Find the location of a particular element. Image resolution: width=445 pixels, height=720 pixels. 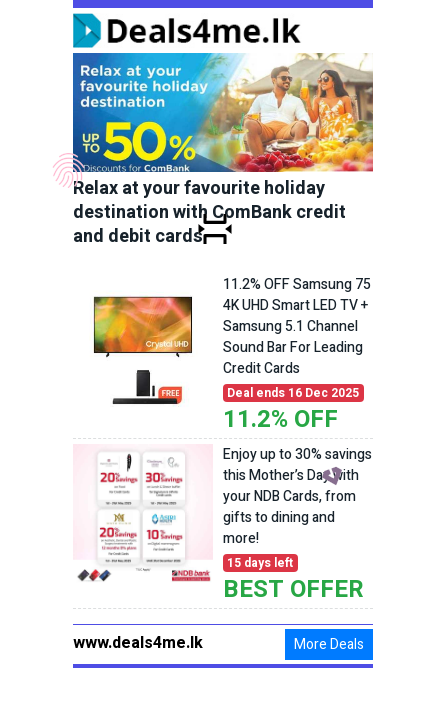

open obtainium app is located at coordinates (332, 476).